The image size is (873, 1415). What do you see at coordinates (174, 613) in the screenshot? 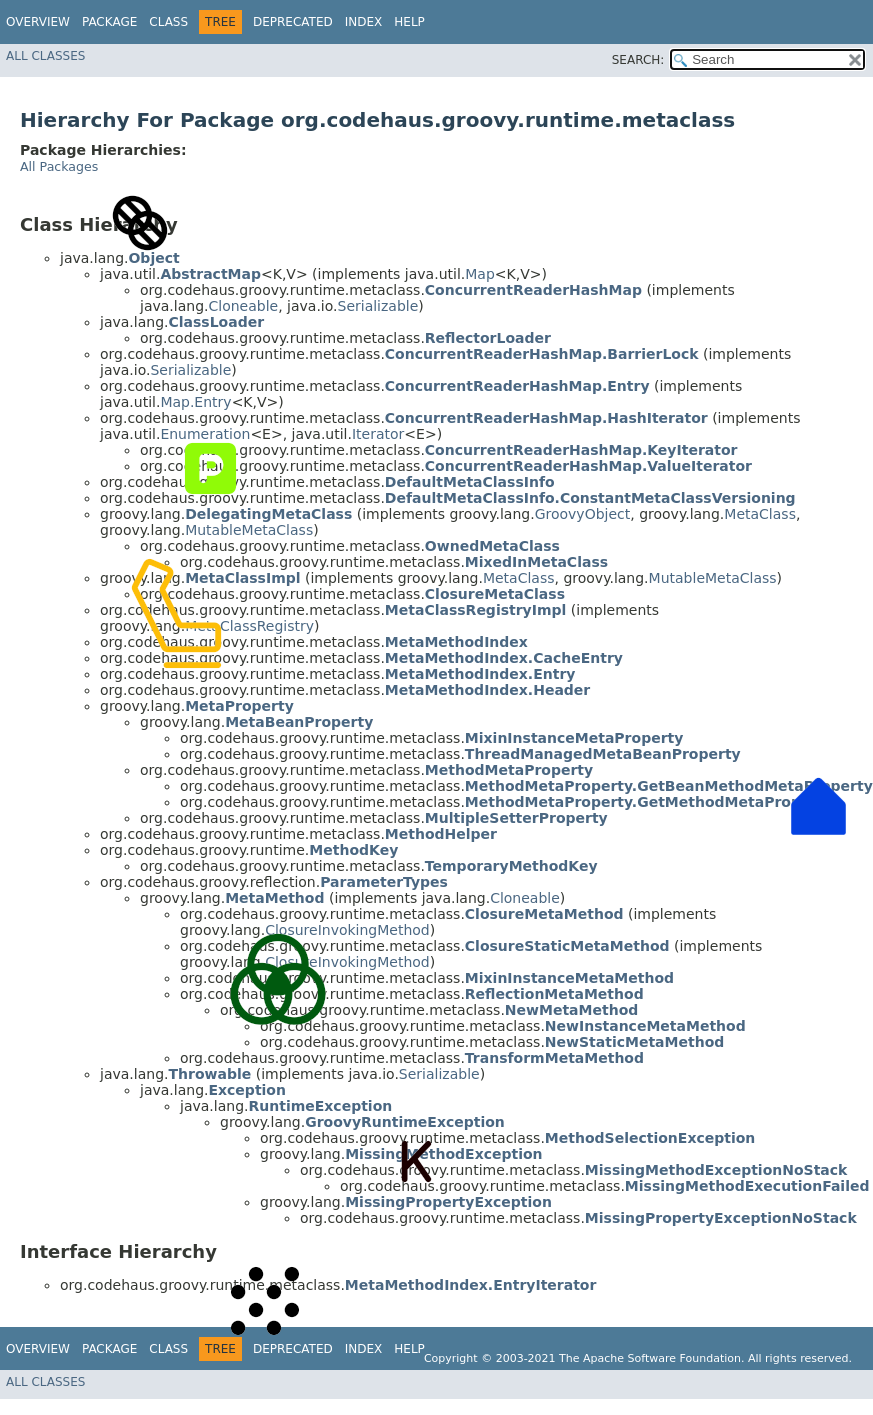
I see `select or reserve a seat` at bounding box center [174, 613].